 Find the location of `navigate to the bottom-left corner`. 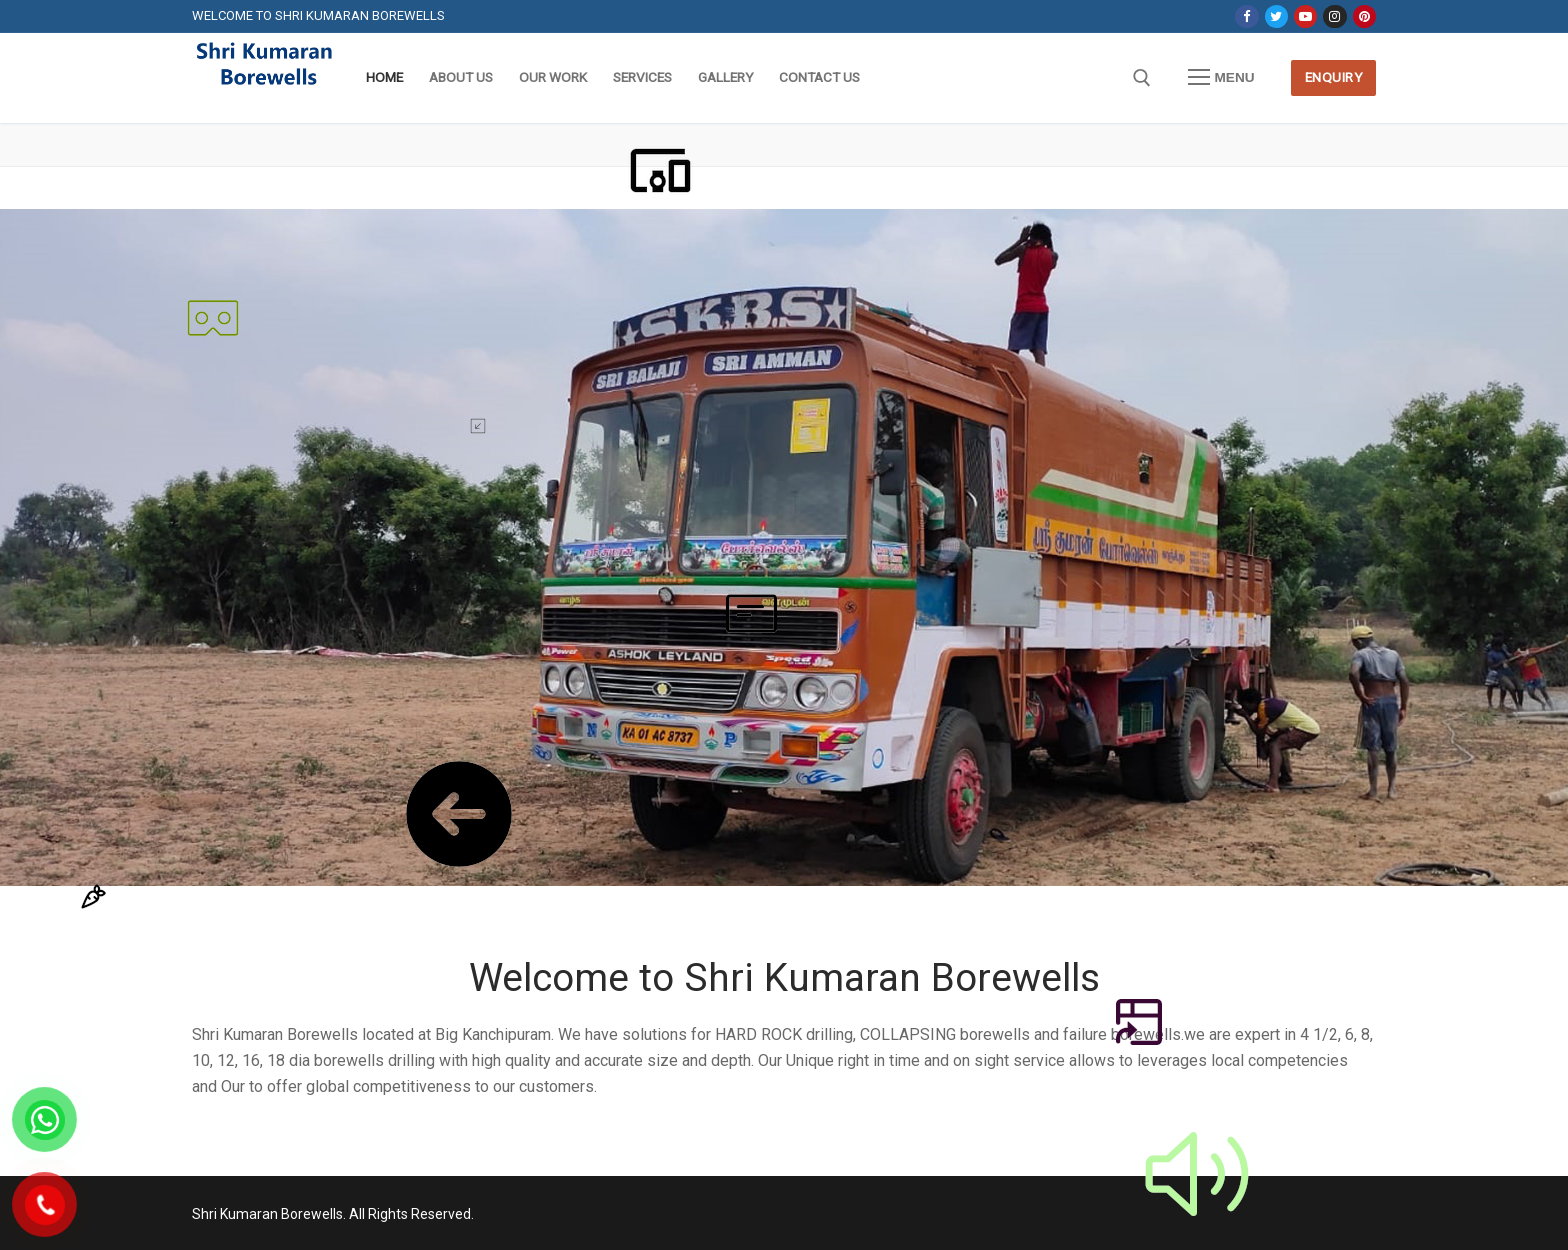

navigate to the bottom-left corner is located at coordinates (478, 426).